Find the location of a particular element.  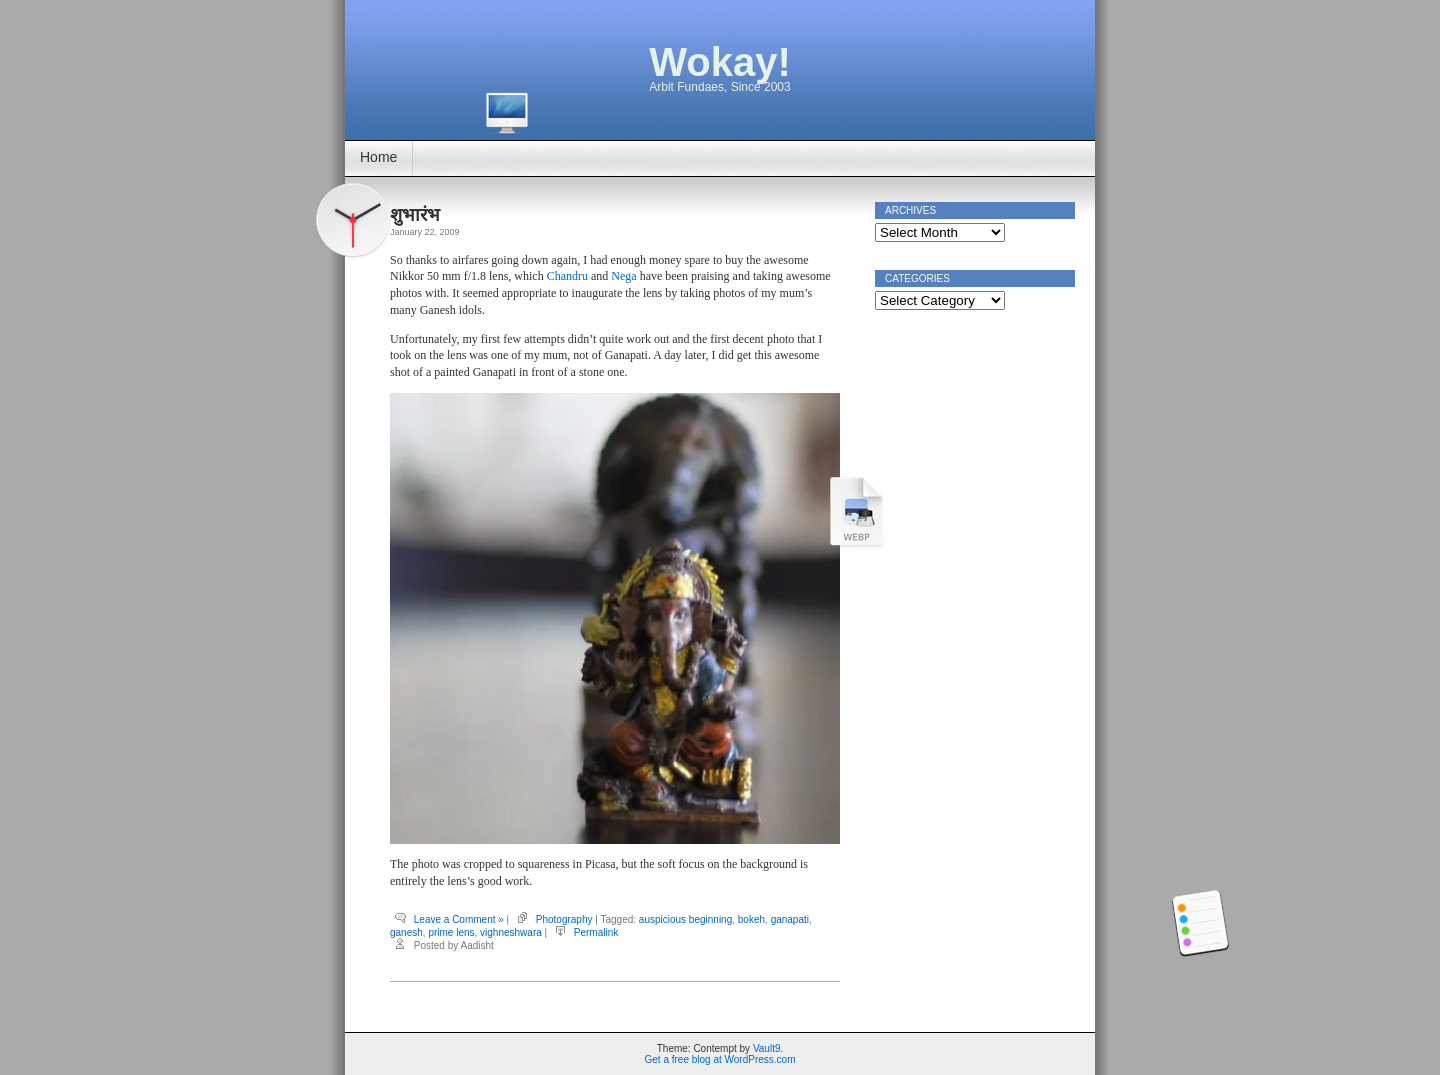

indicates an iMac G5 device in system preferences is located at coordinates (507, 111).